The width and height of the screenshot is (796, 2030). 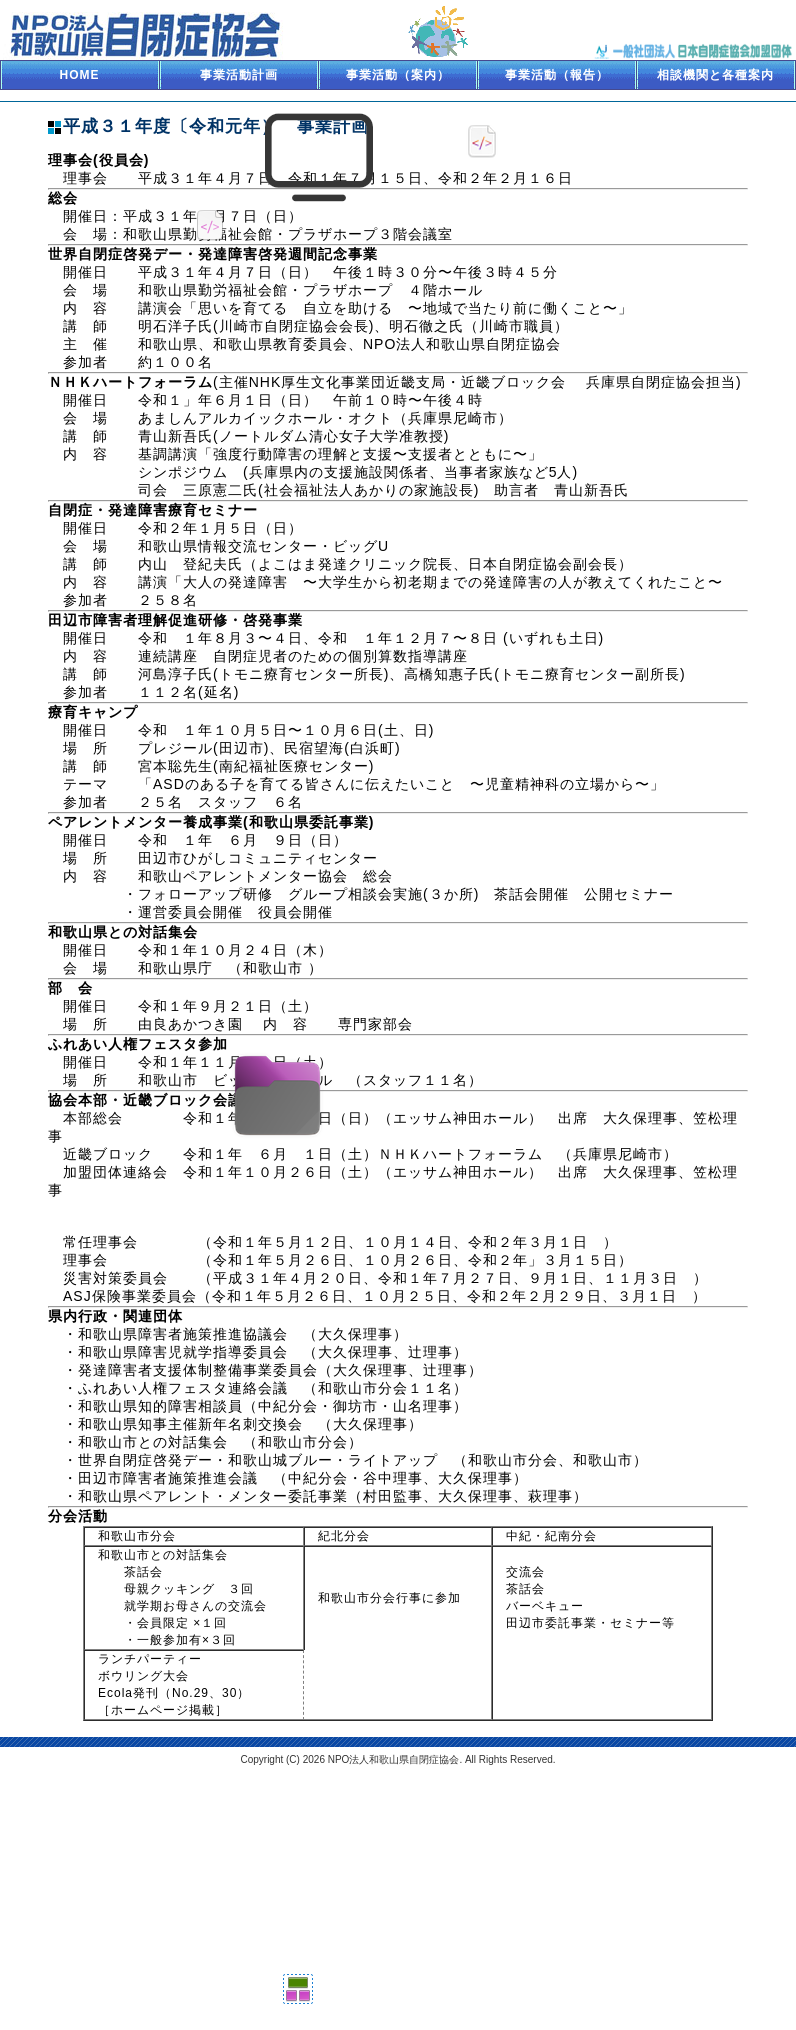 What do you see at coordinates (482, 141) in the screenshot?
I see `maven xml configuration file` at bounding box center [482, 141].